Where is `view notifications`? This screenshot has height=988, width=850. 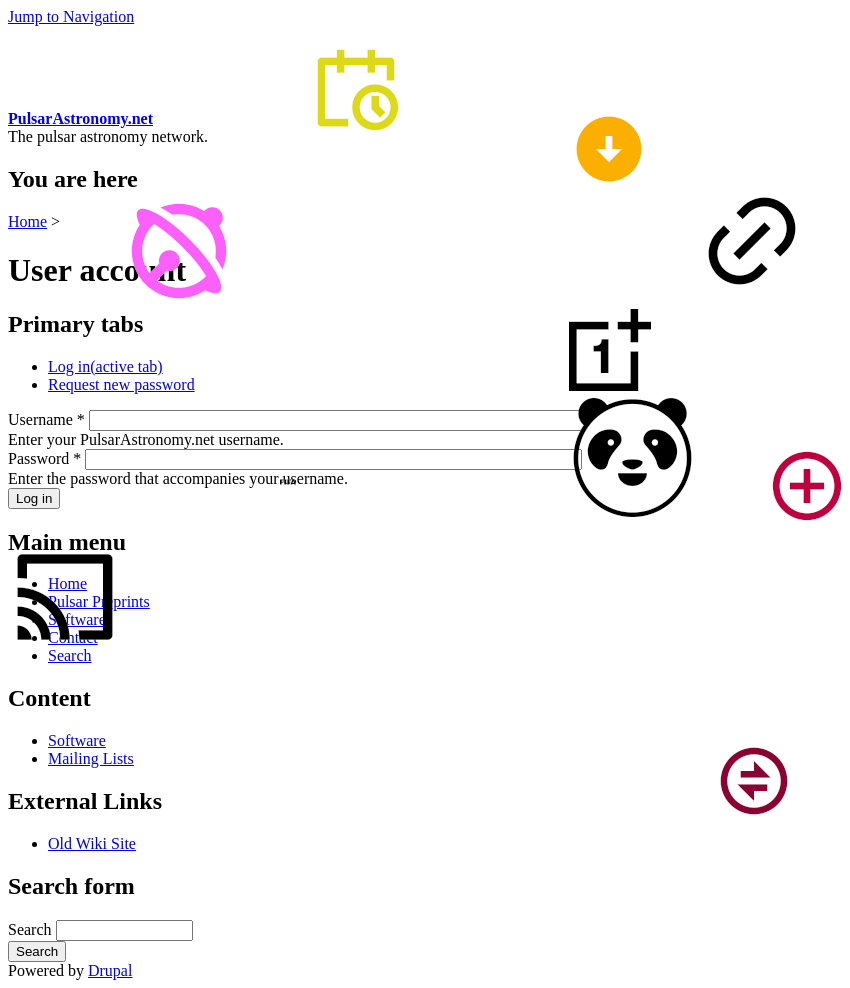
view notifications is located at coordinates (179, 251).